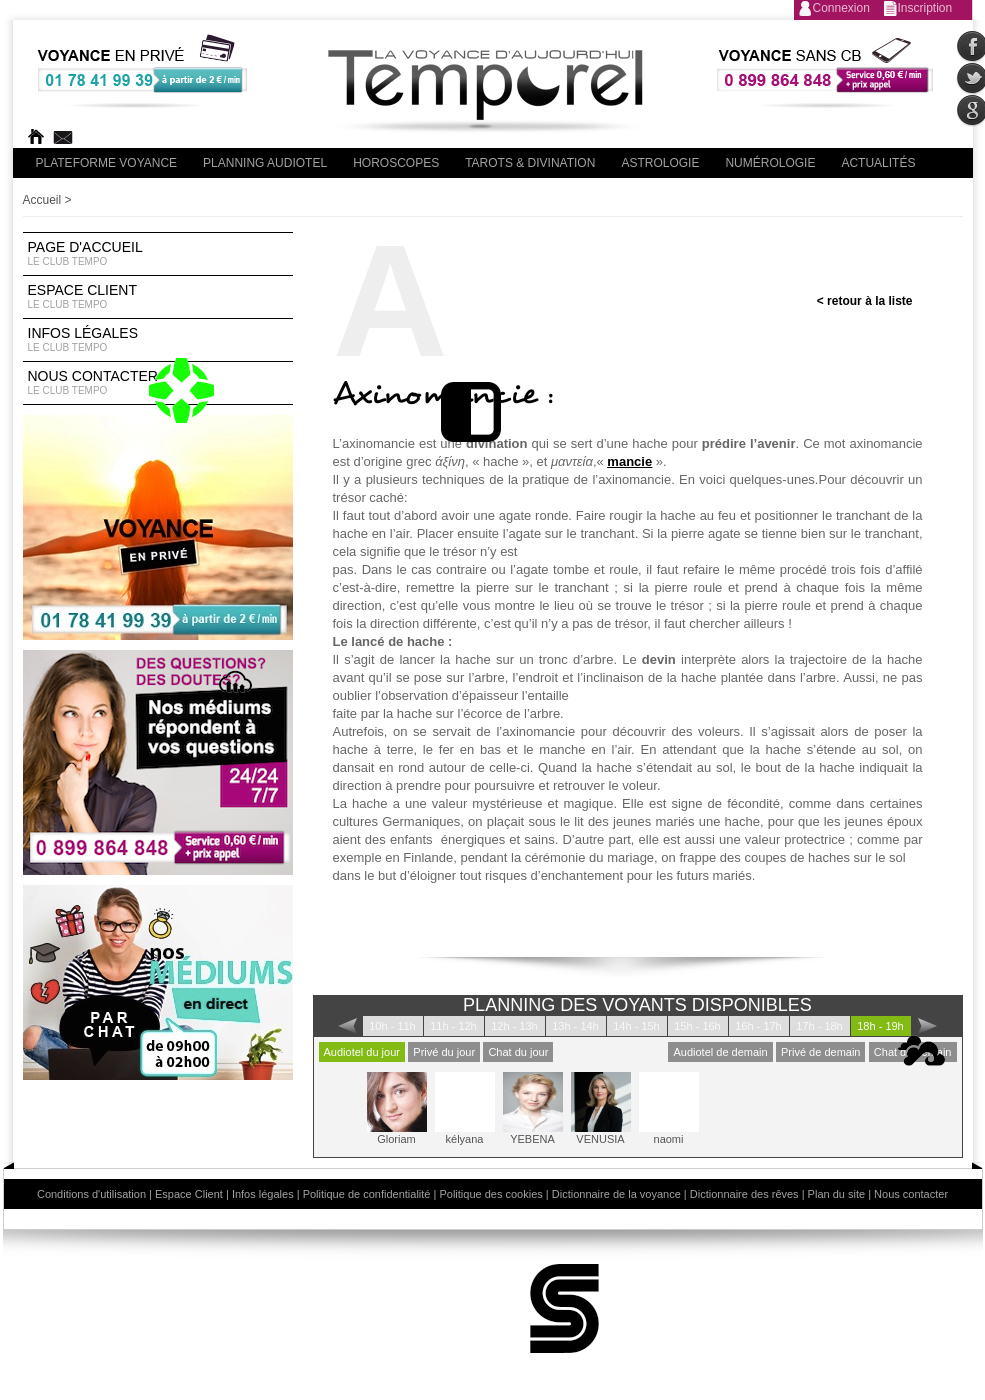  What do you see at coordinates (471, 412) in the screenshot?
I see `shields.io logo - a service for generating status badges` at bounding box center [471, 412].